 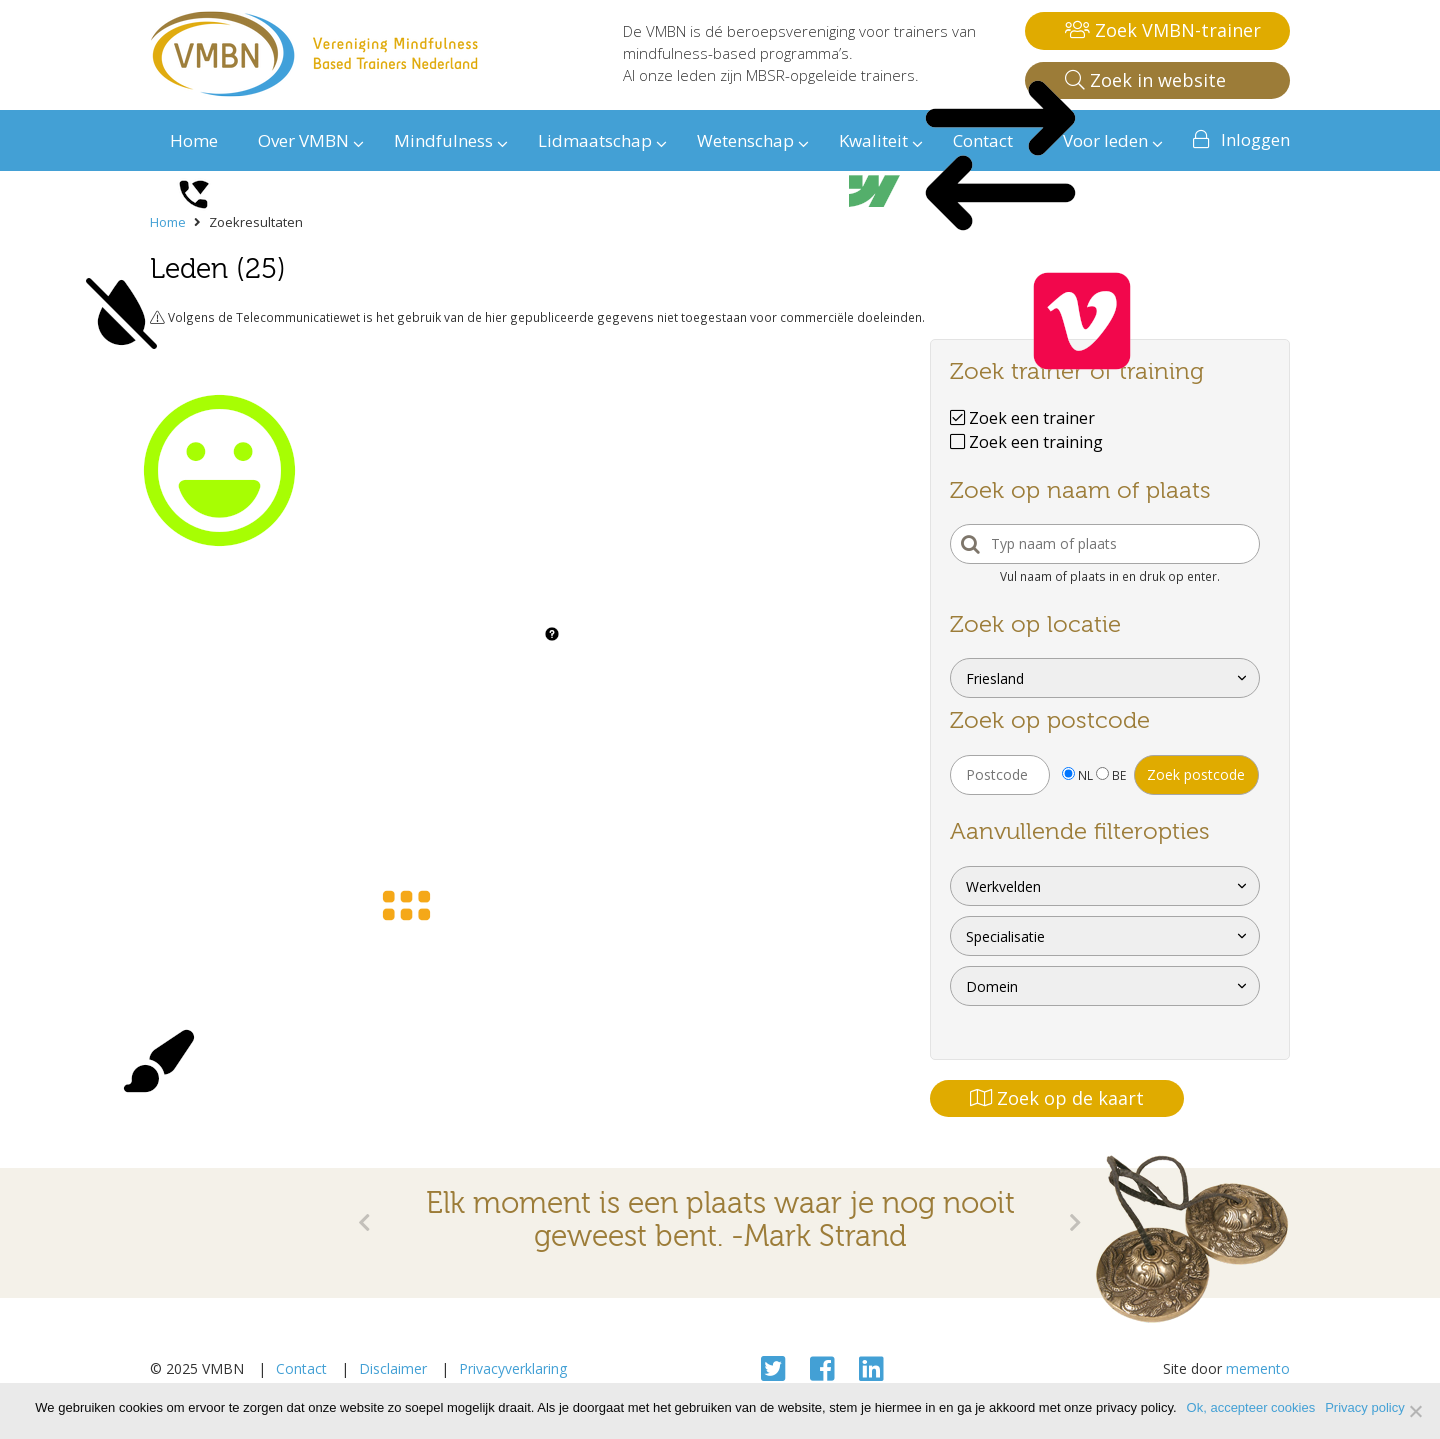 What do you see at coordinates (121, 313) in the screenshot?
I see `disable water or liquid detection` at bounding box center [121, 313].